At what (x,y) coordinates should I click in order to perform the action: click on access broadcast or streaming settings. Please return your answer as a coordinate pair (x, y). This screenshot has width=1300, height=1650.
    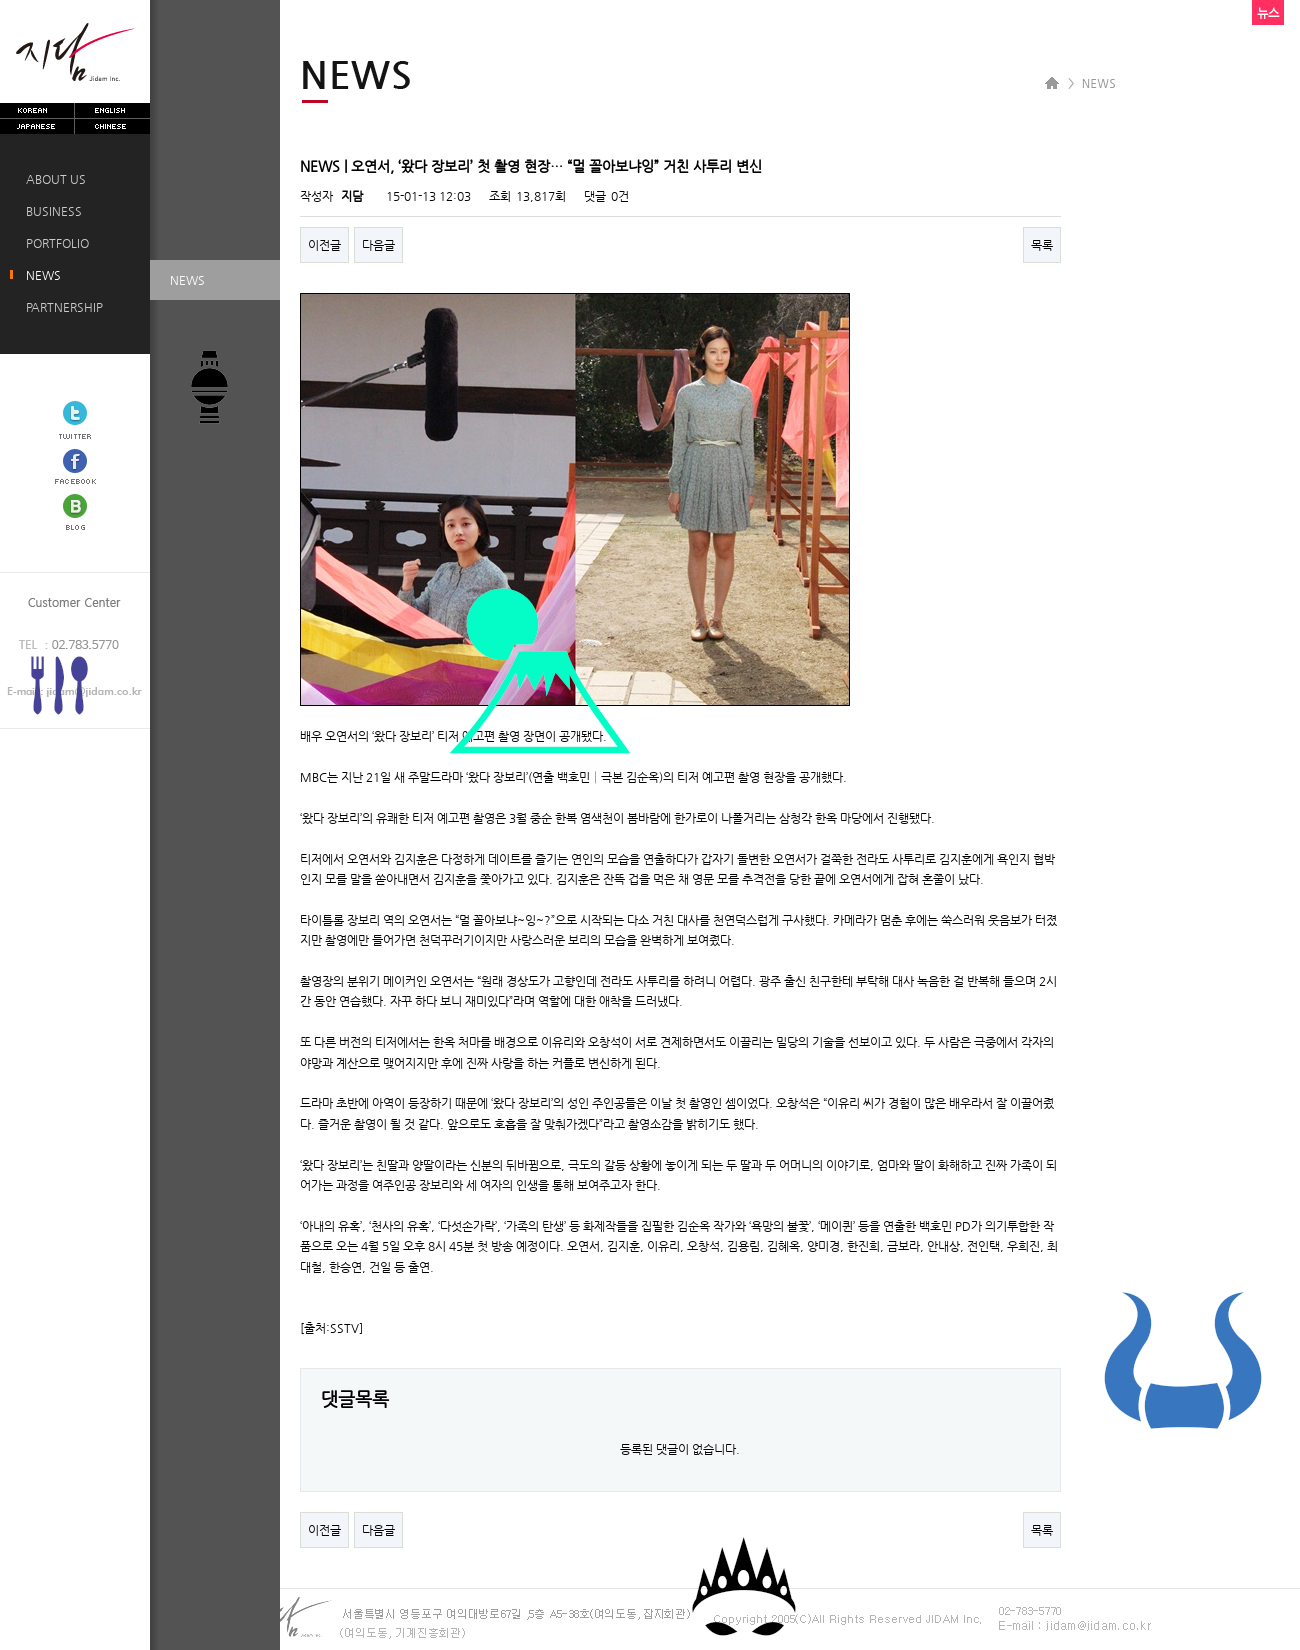
    Looking at the image, I should click on (209, 386).